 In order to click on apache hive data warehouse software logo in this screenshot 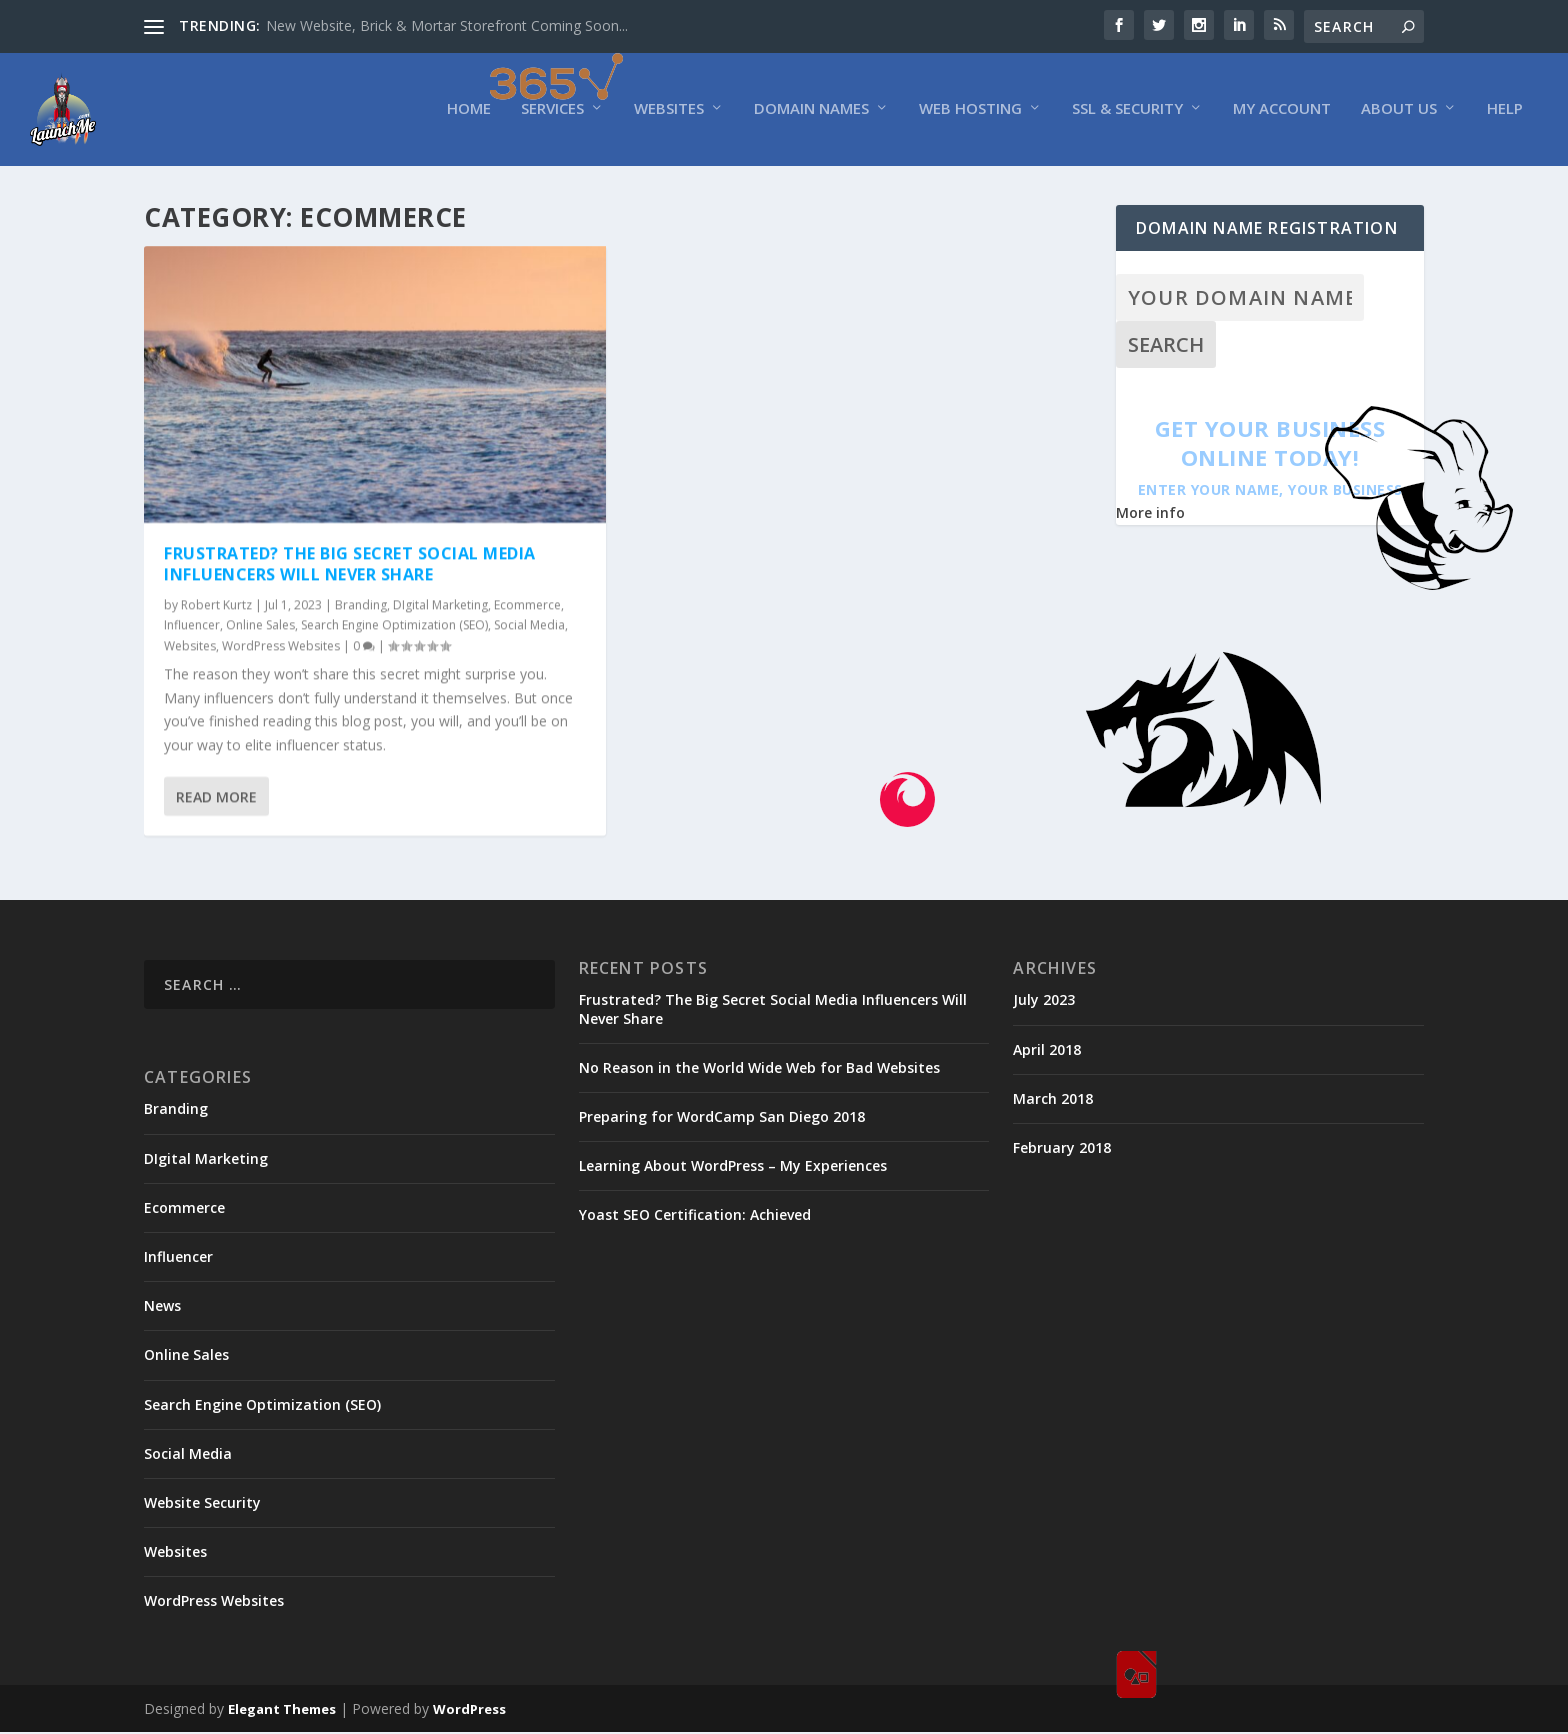, I will do `click(1419, 498)`.